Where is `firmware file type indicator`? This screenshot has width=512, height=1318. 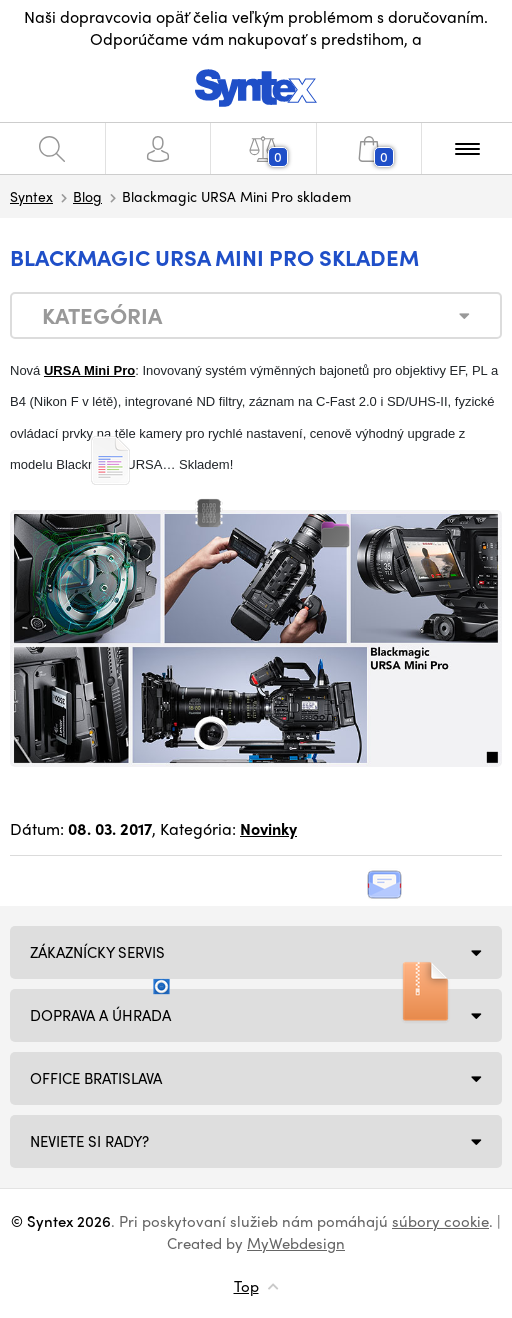
firmware file type indicator is located at coordinates (209, 513).